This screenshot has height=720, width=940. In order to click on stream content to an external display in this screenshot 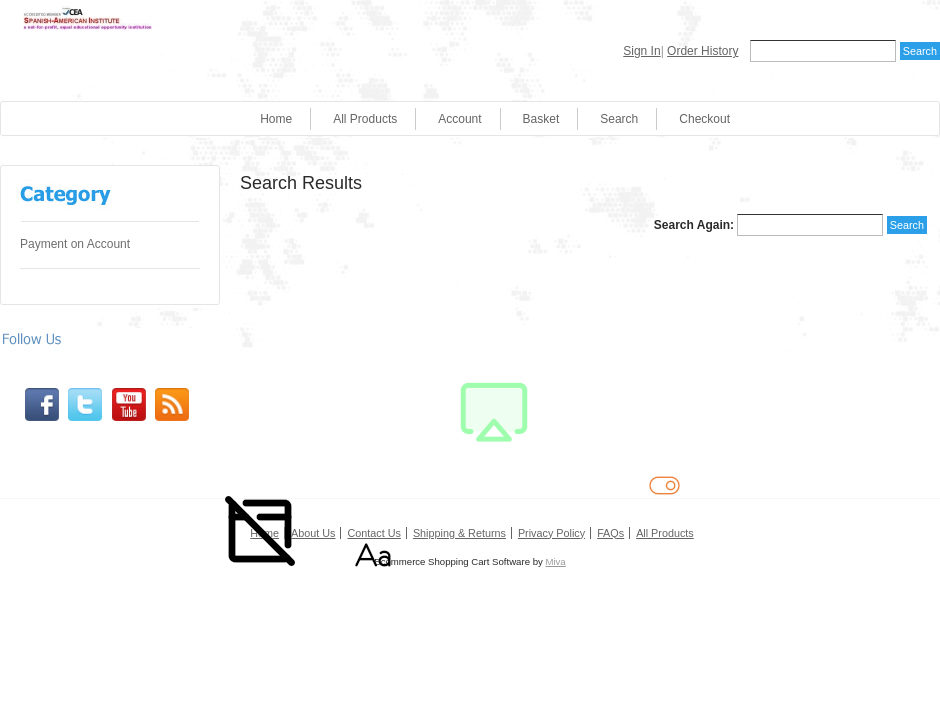, I will do `click(494, 411)`.